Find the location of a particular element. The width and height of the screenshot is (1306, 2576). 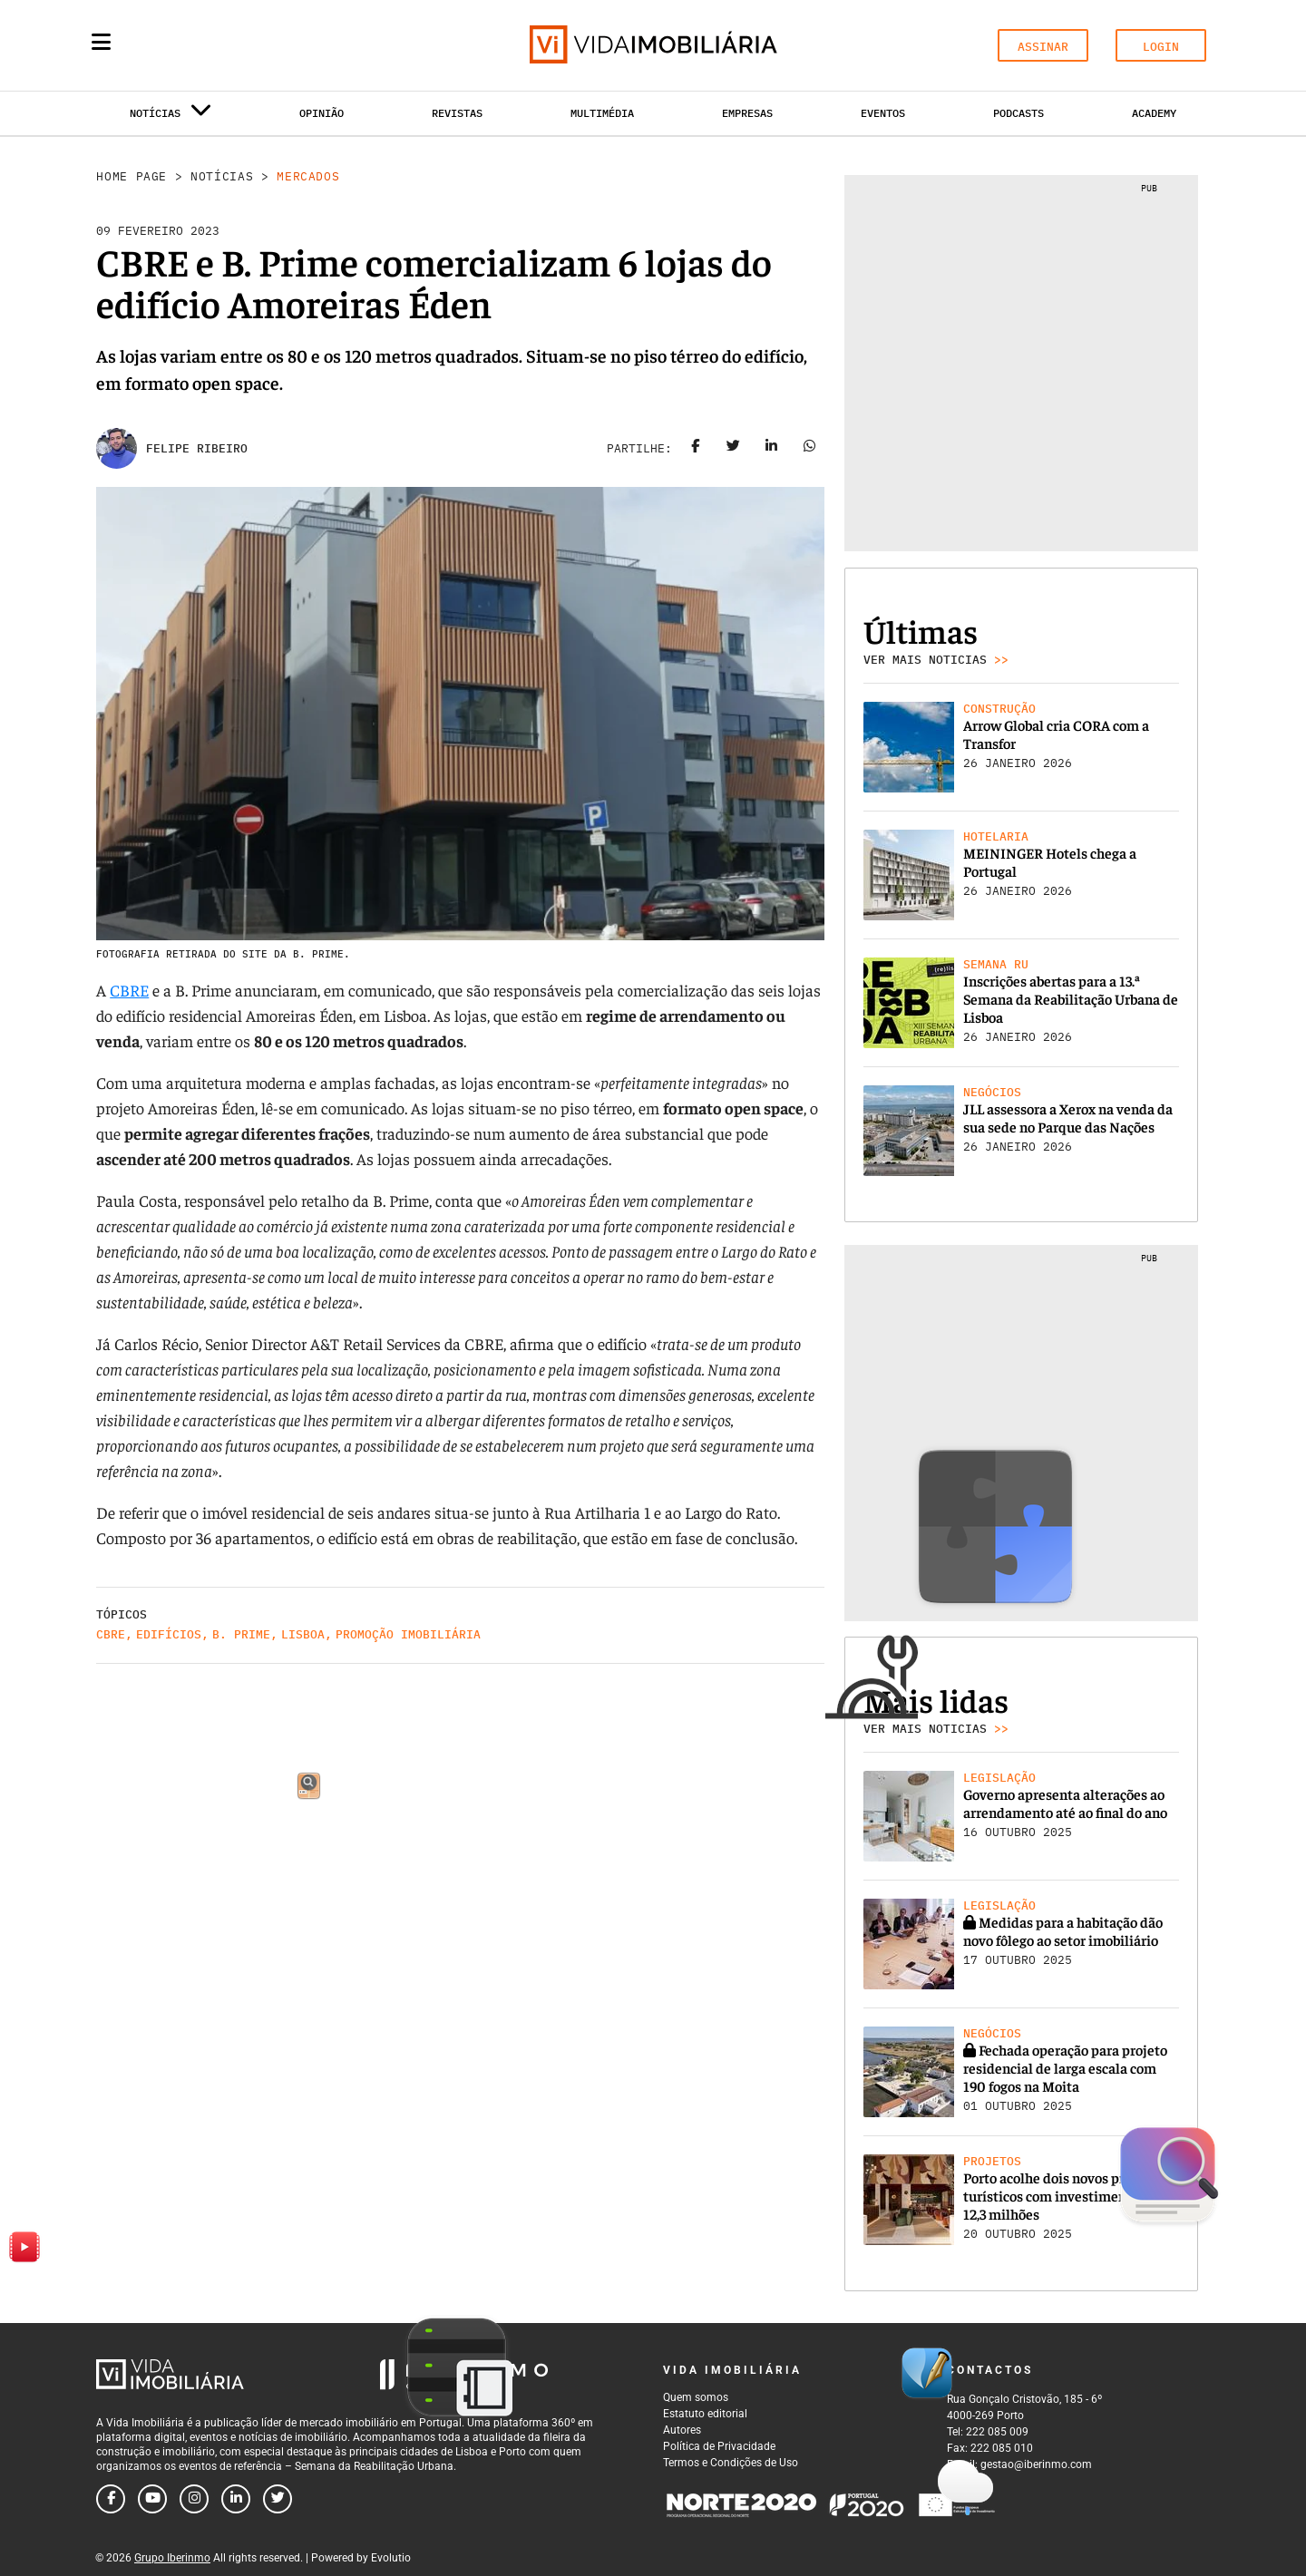

resolving package dependencies is located at coordinates (308, 1785).